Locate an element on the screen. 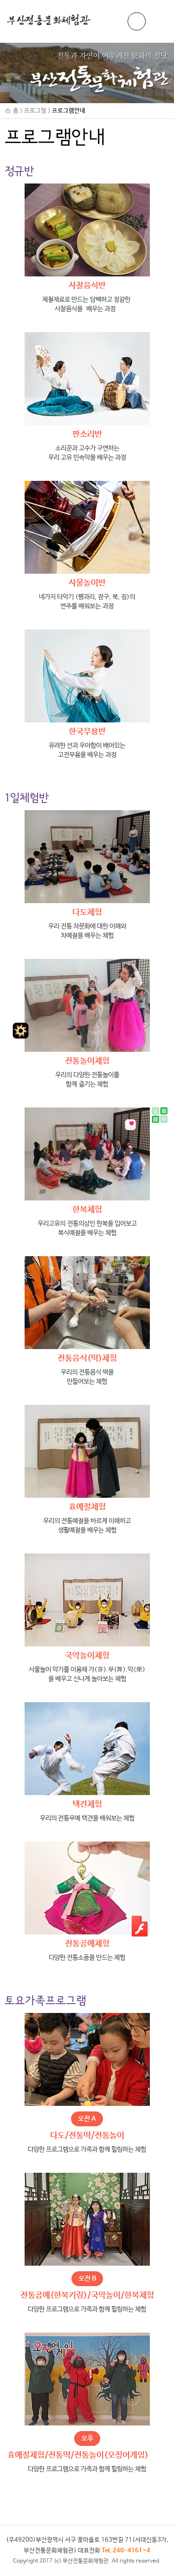  open the Health app to view fitness and wellness data is located at coordinates (130, 1125).